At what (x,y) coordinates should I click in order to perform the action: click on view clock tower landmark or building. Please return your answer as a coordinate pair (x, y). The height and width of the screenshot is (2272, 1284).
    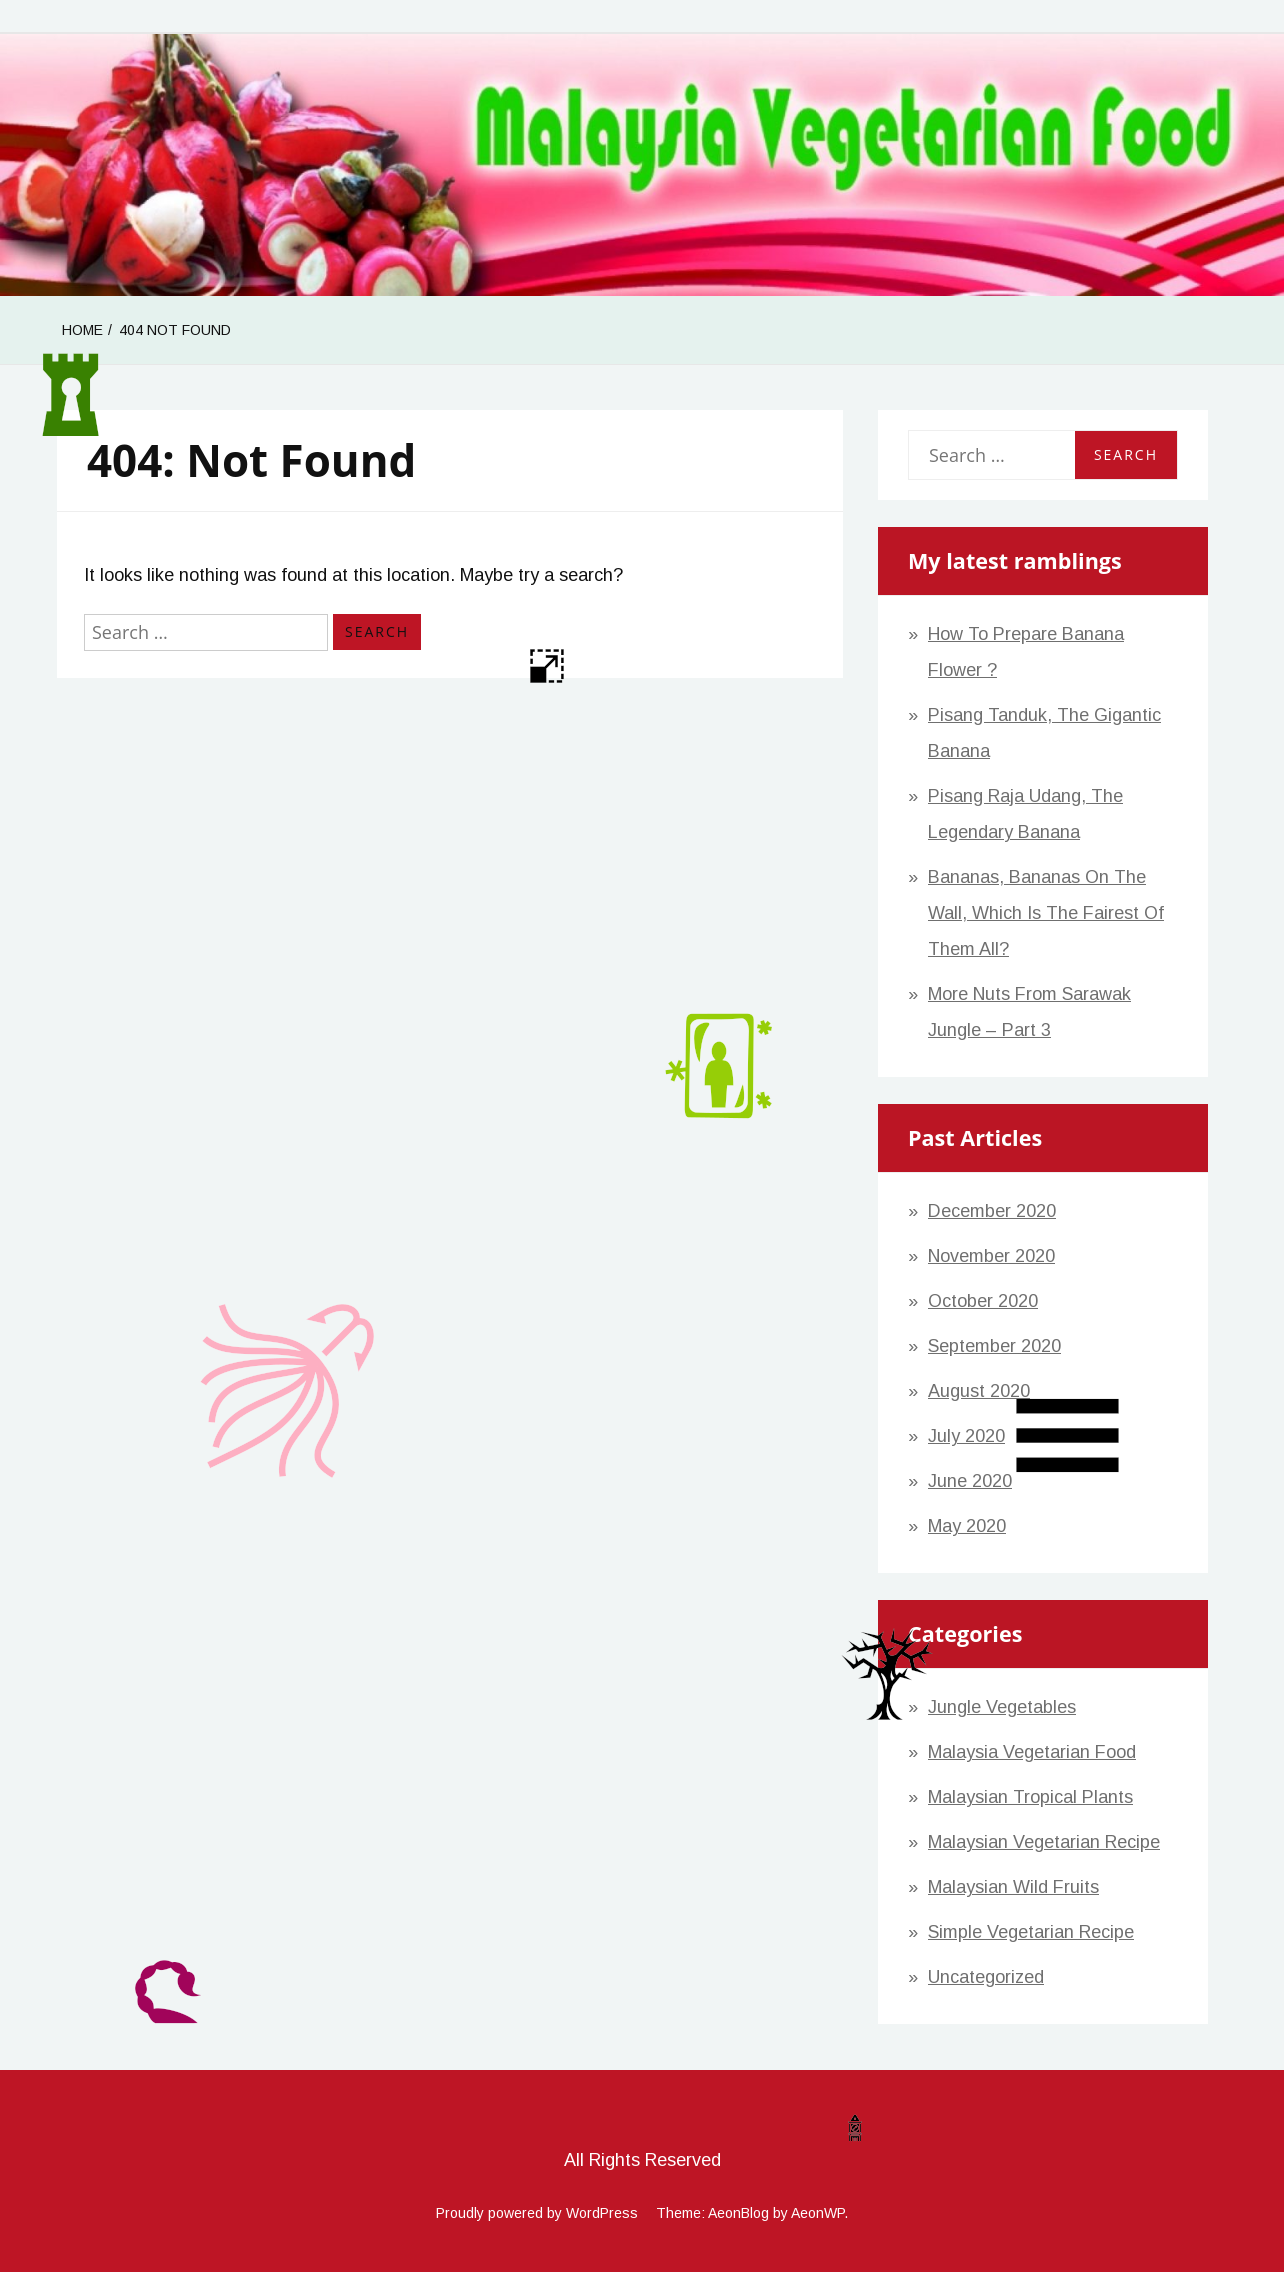
    Looking at the image, I should click on (855, 2128).